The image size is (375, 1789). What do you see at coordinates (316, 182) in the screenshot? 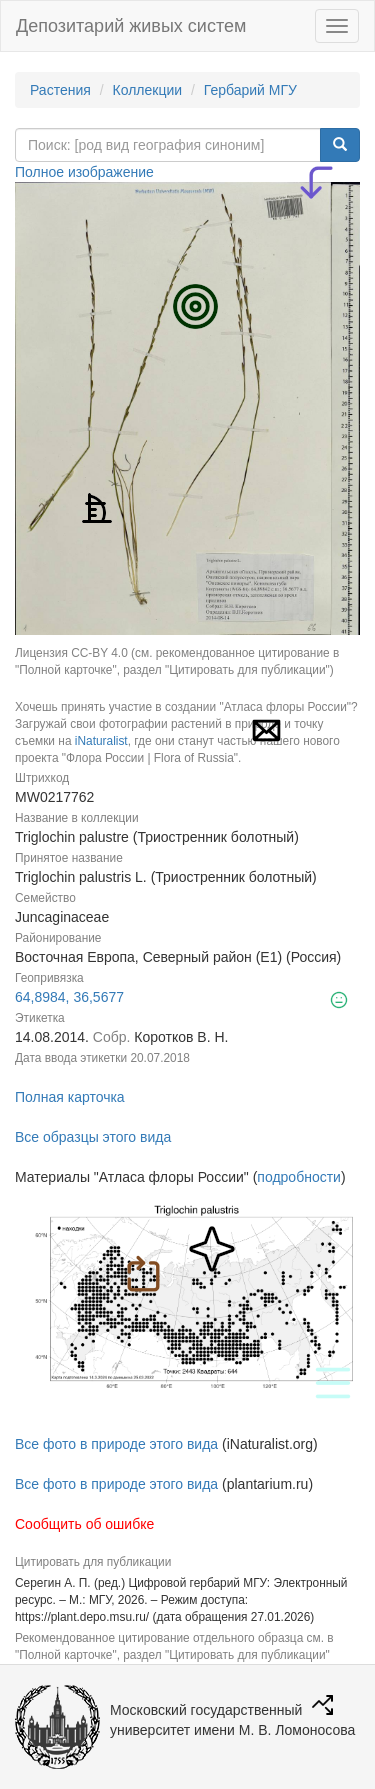
I see `go back and down in navigation` at bounding box center [316, 182].